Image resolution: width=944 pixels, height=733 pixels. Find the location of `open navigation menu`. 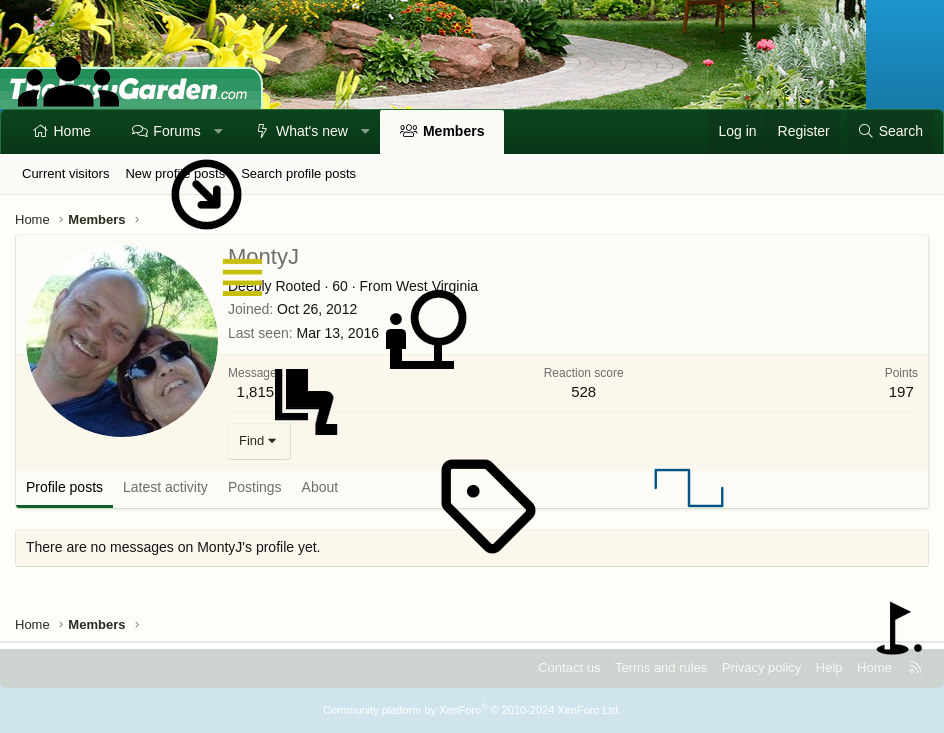

open navigation menu is located at coordinates (242, 277).